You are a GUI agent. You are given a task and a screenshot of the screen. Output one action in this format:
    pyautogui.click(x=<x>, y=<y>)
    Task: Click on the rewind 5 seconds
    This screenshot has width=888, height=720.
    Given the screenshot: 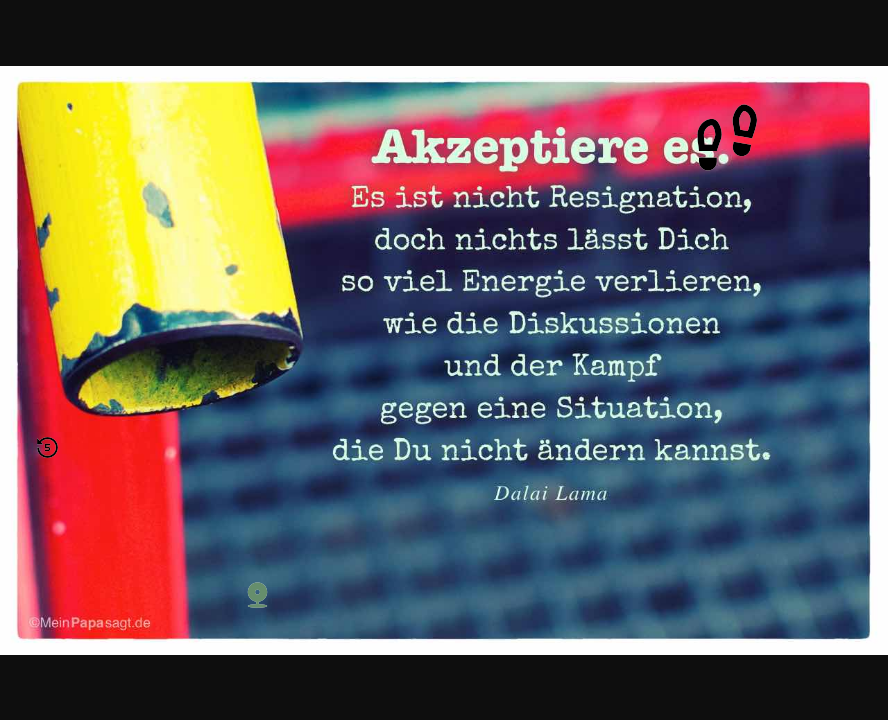 What is the action you would take?
    pyautogui.click(x=47, y=447)
    